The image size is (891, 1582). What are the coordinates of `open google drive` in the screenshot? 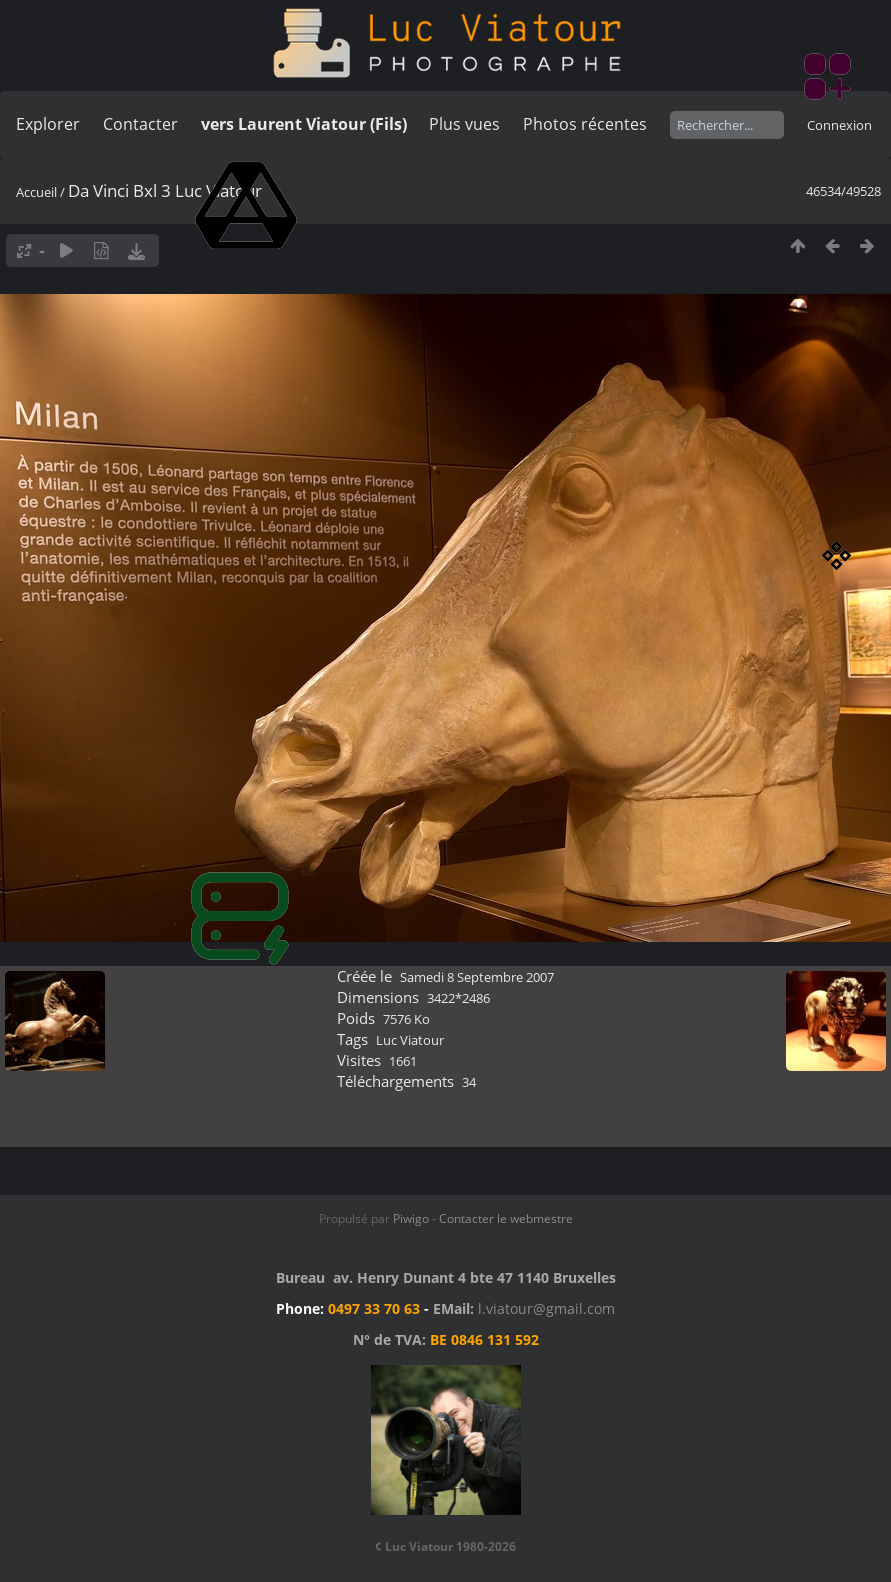 It's located at (246, 209).